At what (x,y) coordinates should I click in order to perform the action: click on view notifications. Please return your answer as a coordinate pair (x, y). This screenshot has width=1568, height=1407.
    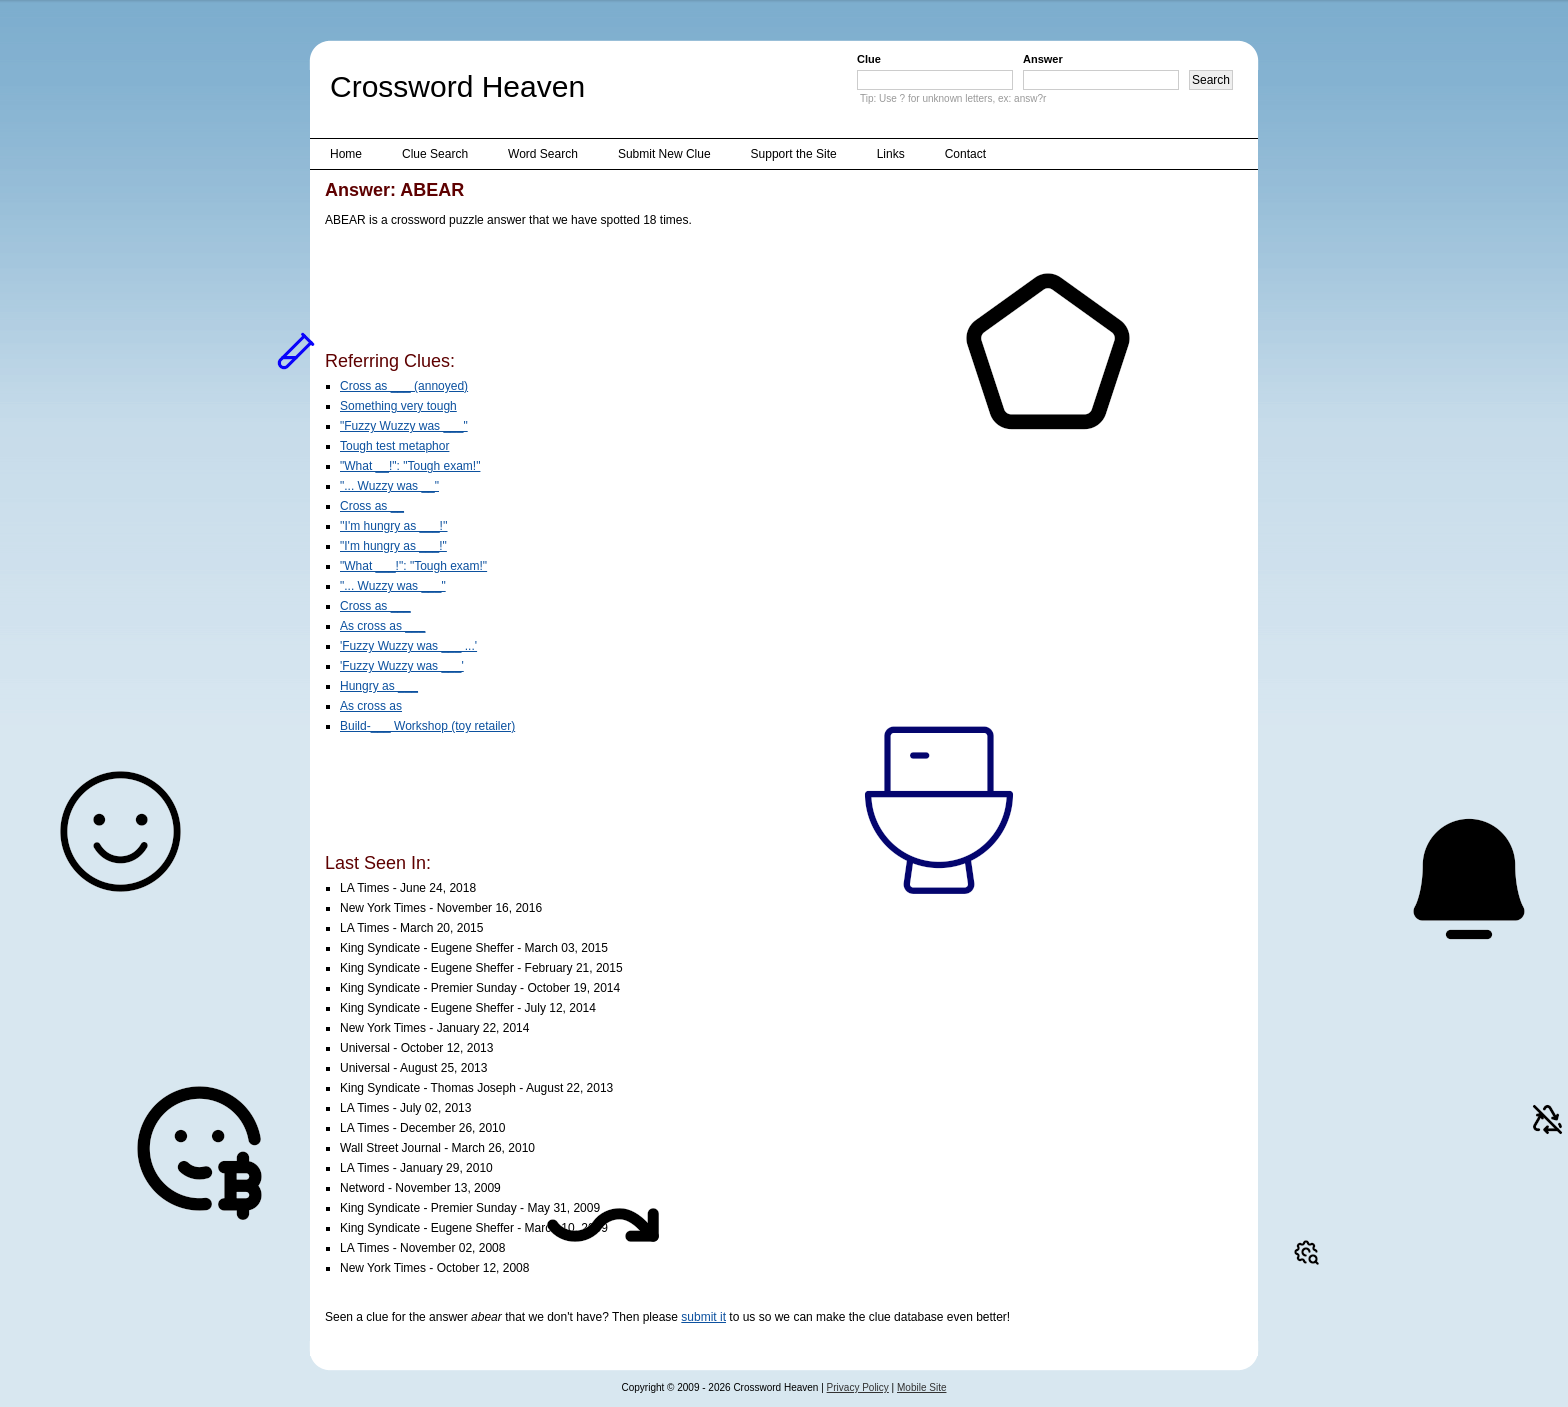
    Looking at the image, I should click on (1469, 879).